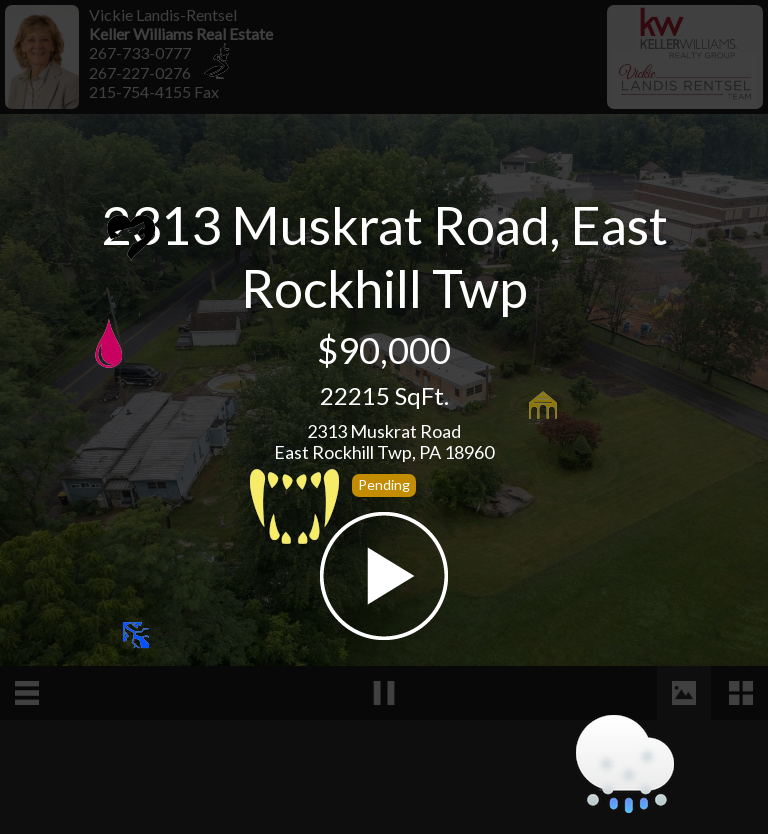 This screenshot has width=768, height=834. Describe the element at coordinates (131, 238) in the screenshot. I see `support animal welfare or pet rescue organizations` at that location.